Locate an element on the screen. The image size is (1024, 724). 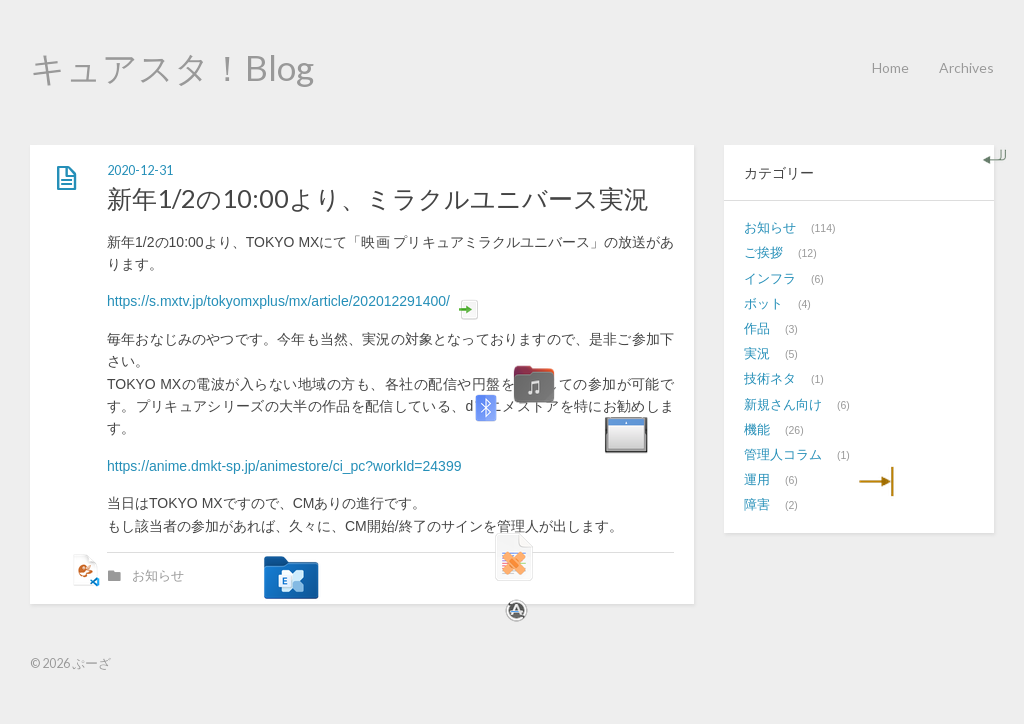
check for available system updates is located at coordinates (516, 610).